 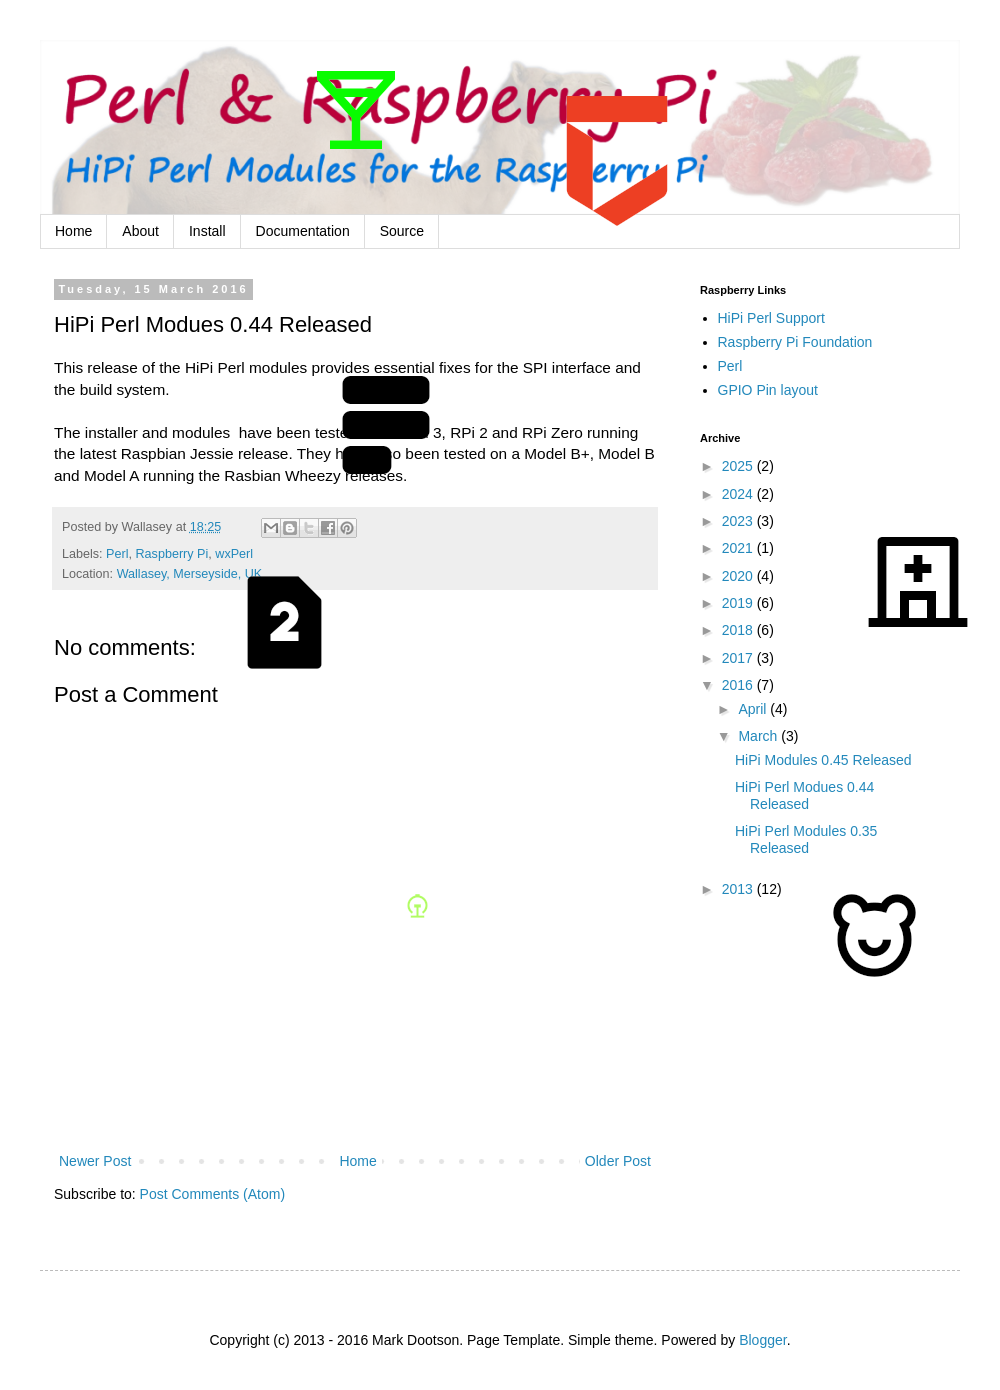 I want to click on indicates sim card slot 2 is active, so click(x=284, y=622).